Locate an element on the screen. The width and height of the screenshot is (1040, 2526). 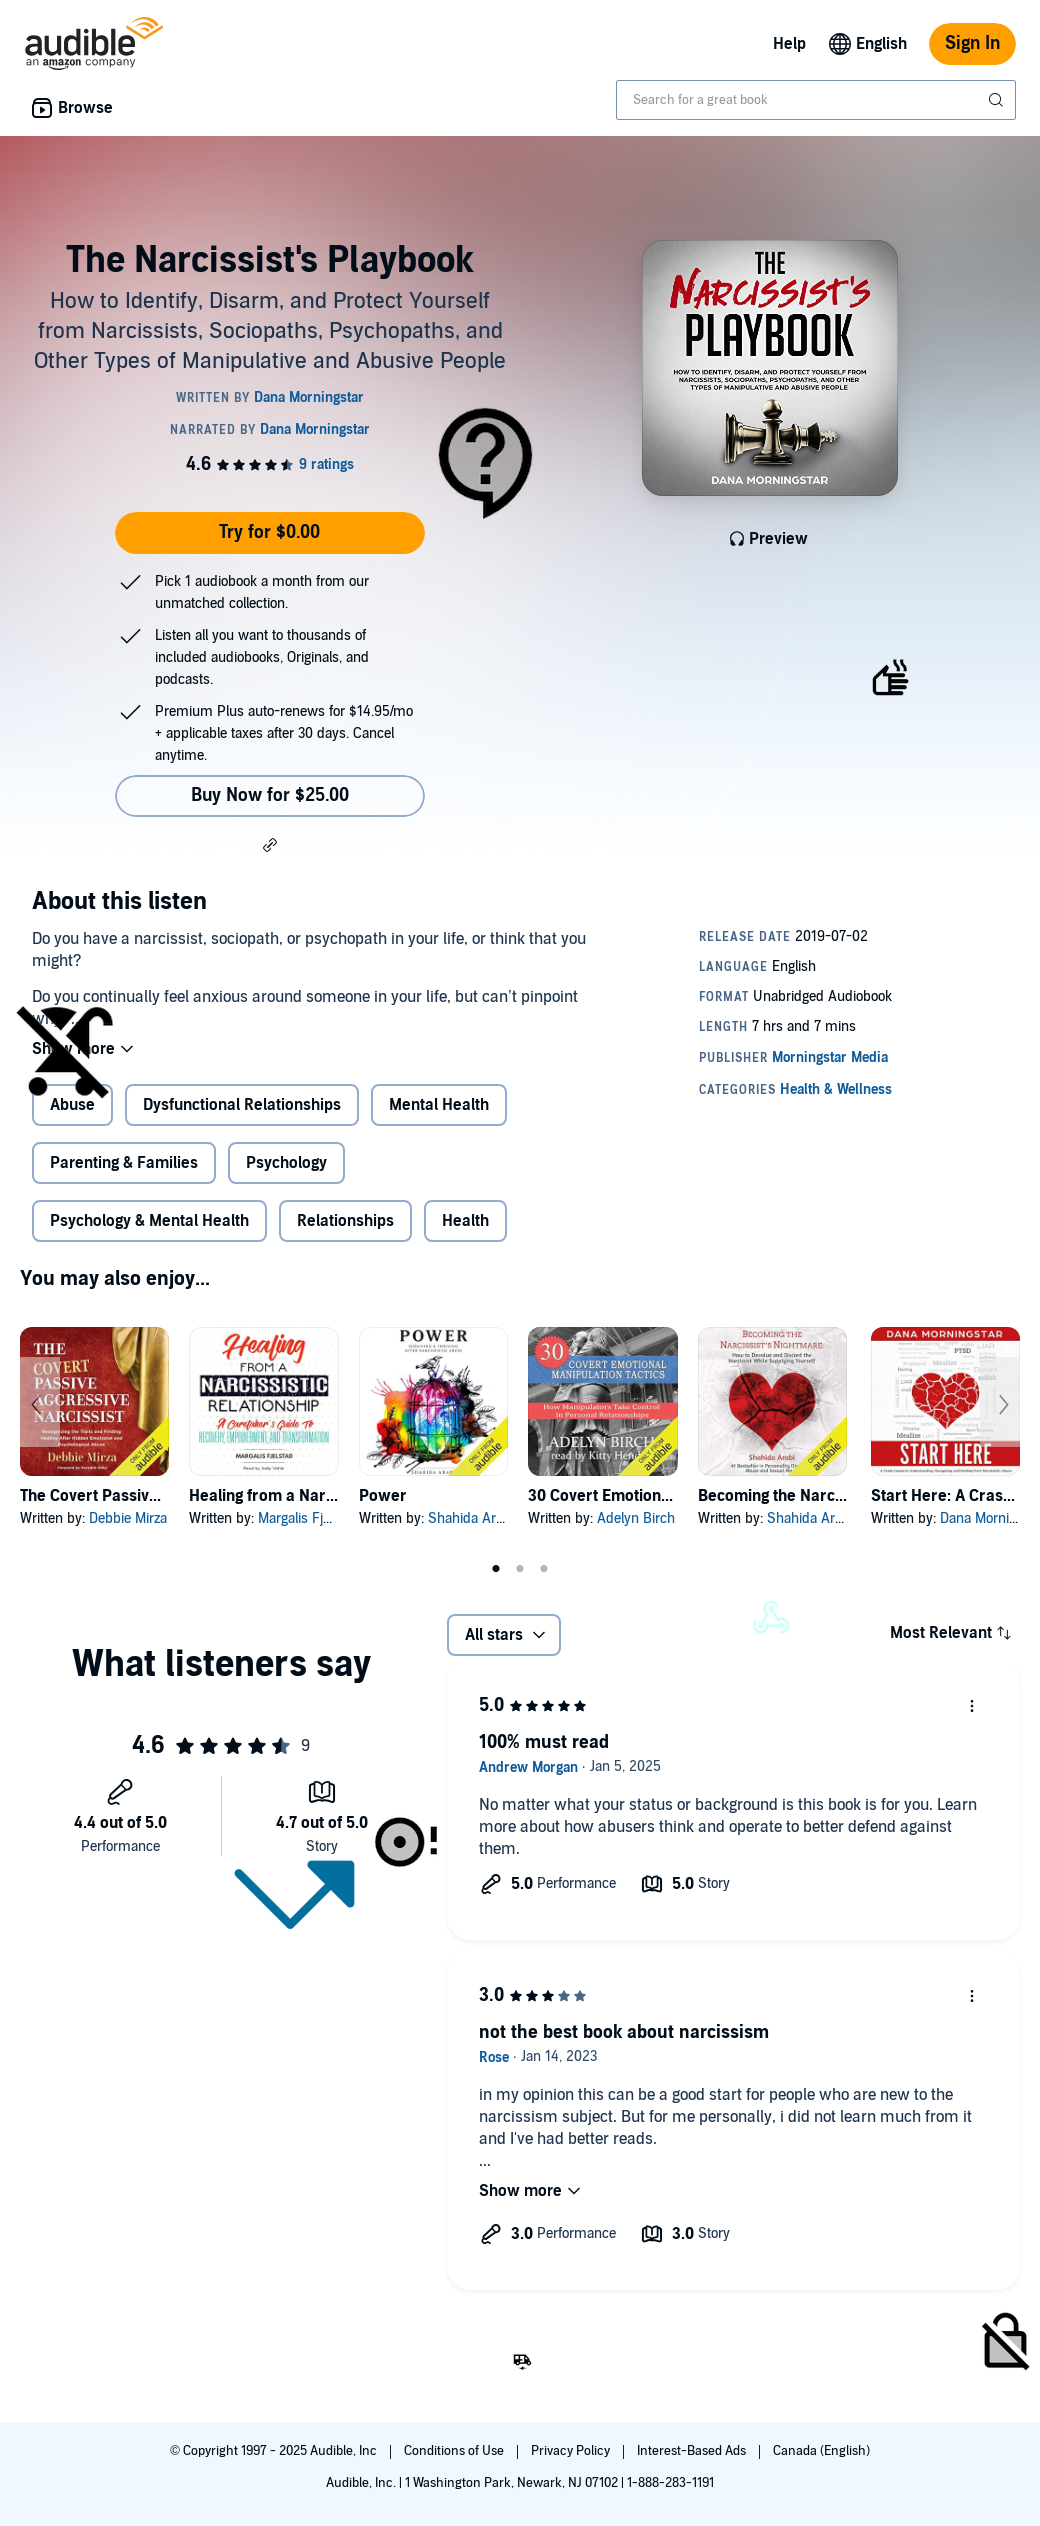
reply to a message or email is located at coordinates (294, 1890).